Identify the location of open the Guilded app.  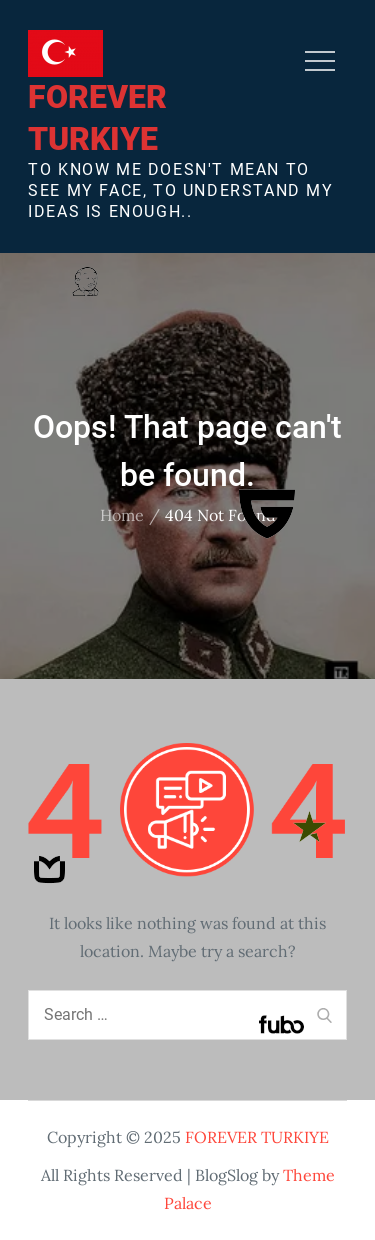
(267, 514).